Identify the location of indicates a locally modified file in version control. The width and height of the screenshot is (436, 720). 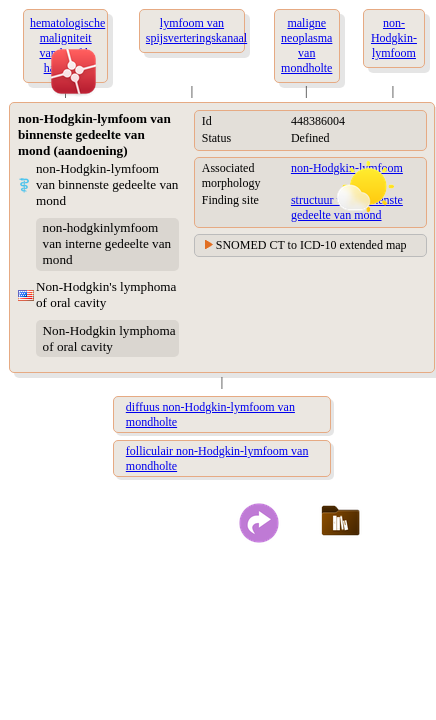
(259, 523).